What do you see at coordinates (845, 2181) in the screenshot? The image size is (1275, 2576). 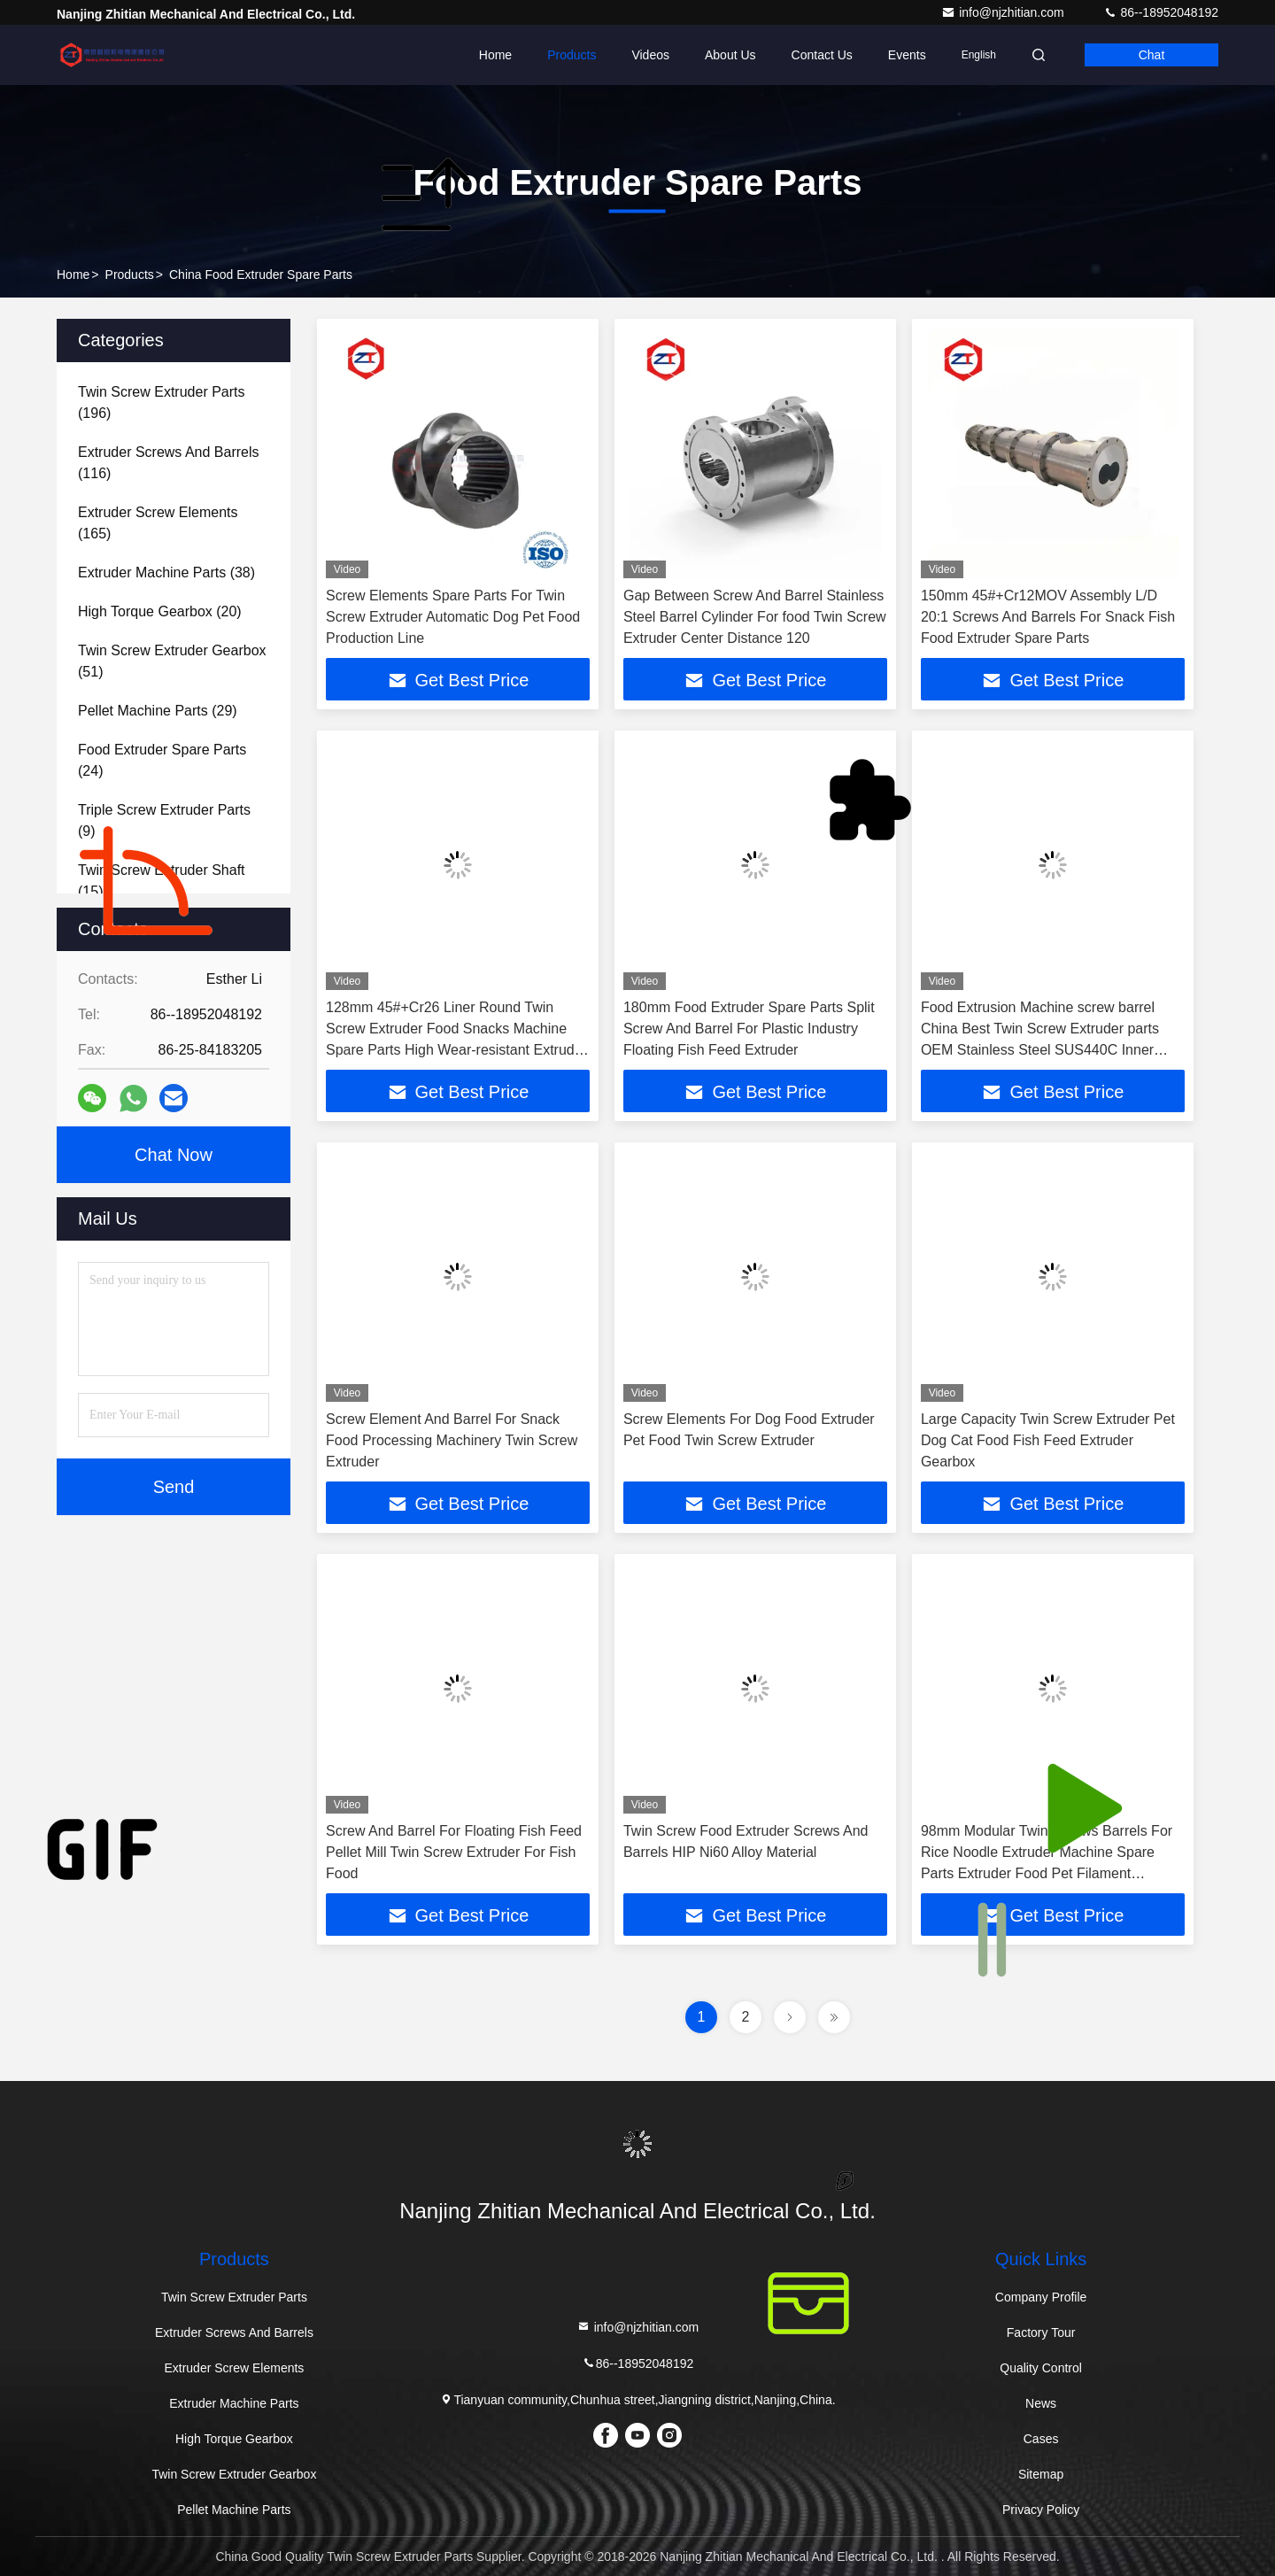 I see `open surfshark vpn app` at bounding box center [845, 2181].